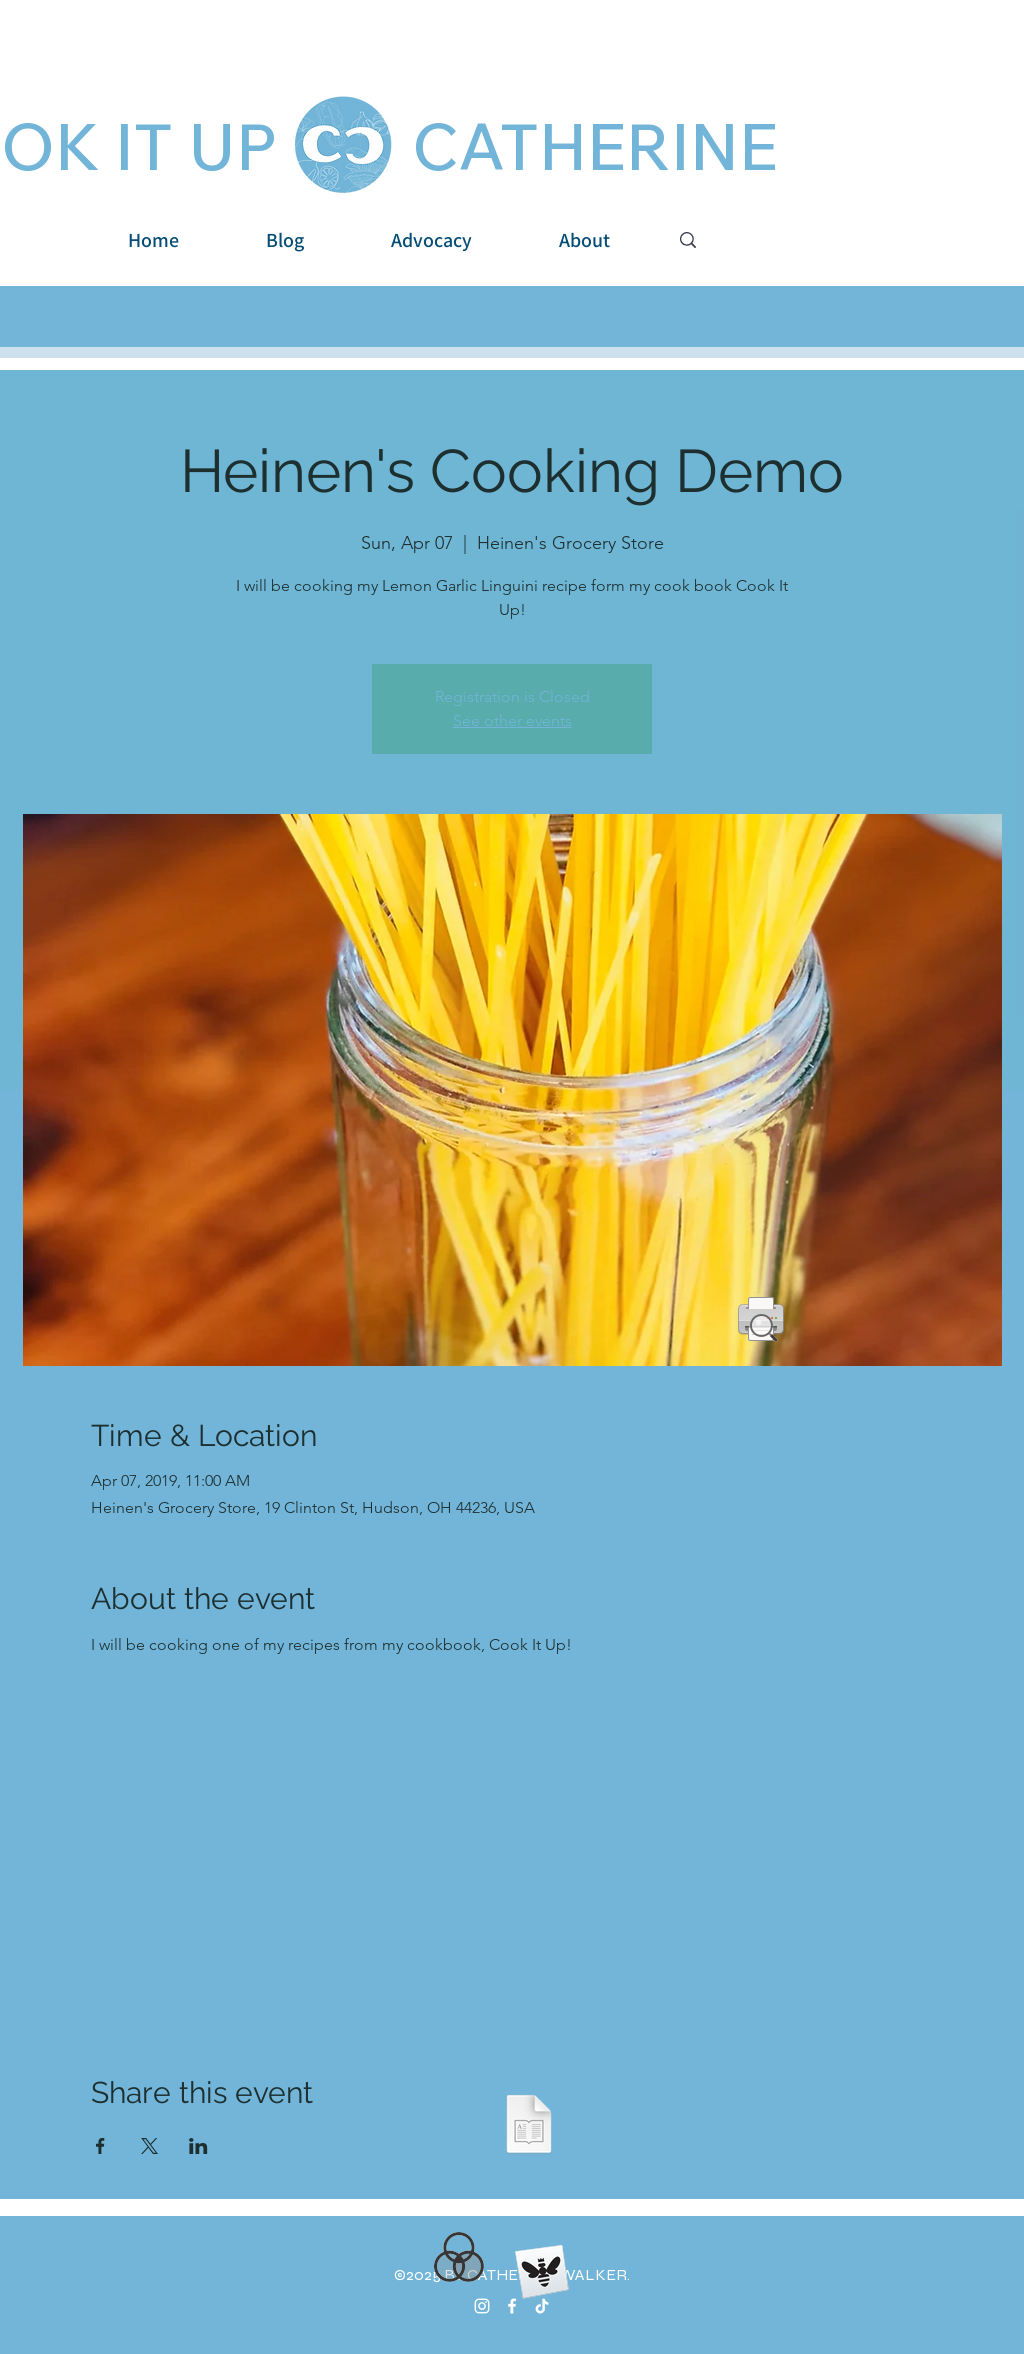 Image resolution: width=1024 pixels, height=2354 pixels. What do you see at coordinates (459, 2257) in the screenshot?
I see `access color and display preferences` at bounding box center [459, 2257].